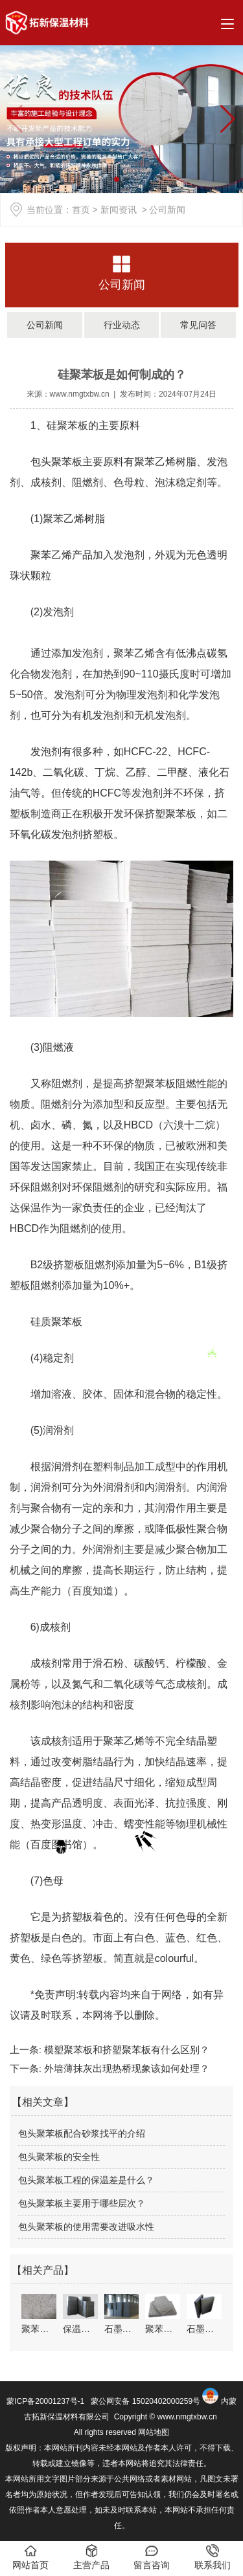  I want to click on indicates acupuncture or needle-based treatment, so click(146, 1842).